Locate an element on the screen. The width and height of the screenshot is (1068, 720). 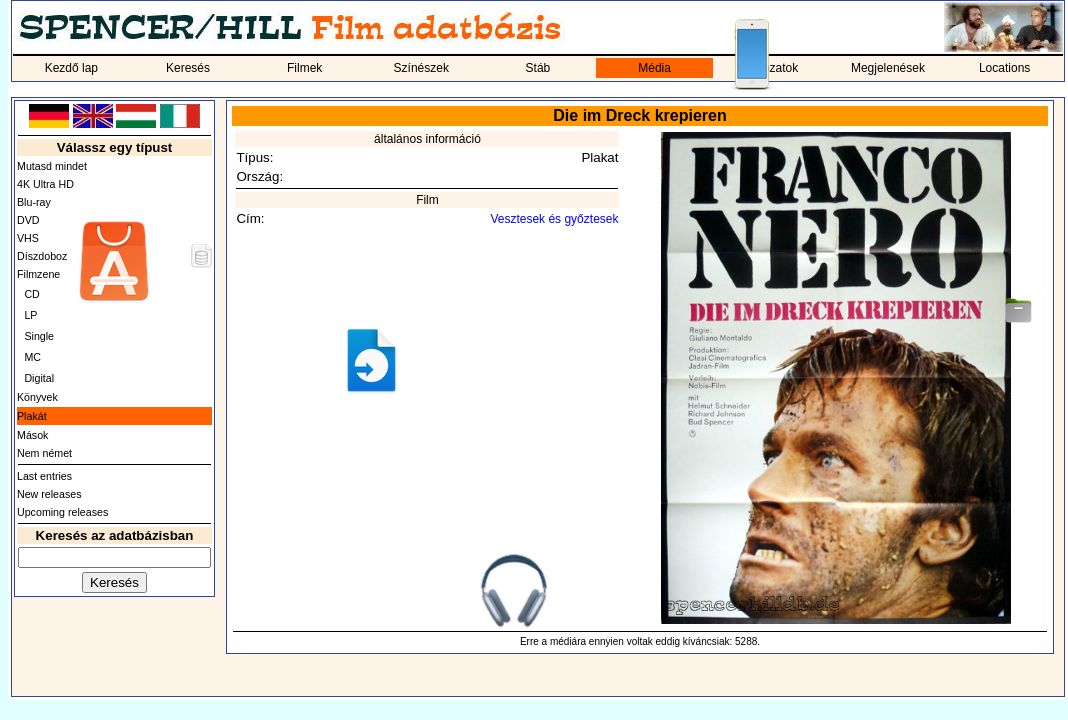
open the nautilus file manager is located at coordinates (1018, 310).